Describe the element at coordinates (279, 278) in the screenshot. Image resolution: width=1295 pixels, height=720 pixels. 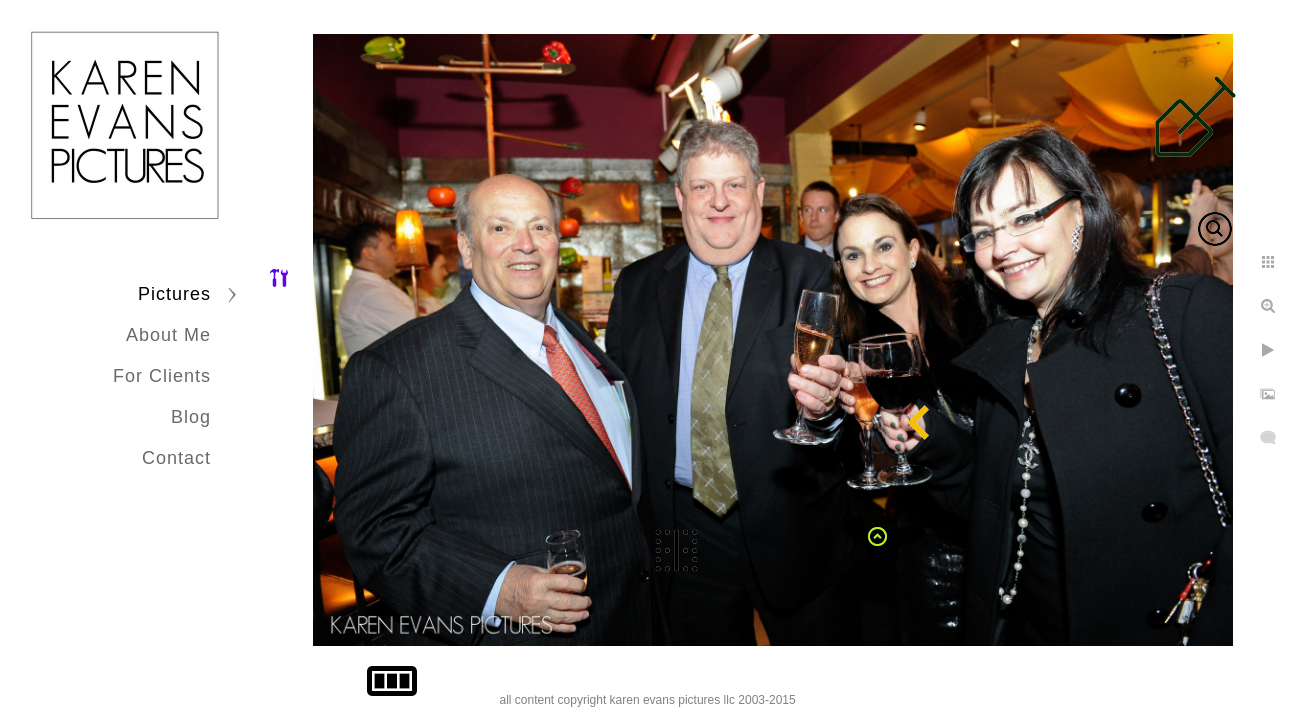
I see `access settings or configuration options` at that location.